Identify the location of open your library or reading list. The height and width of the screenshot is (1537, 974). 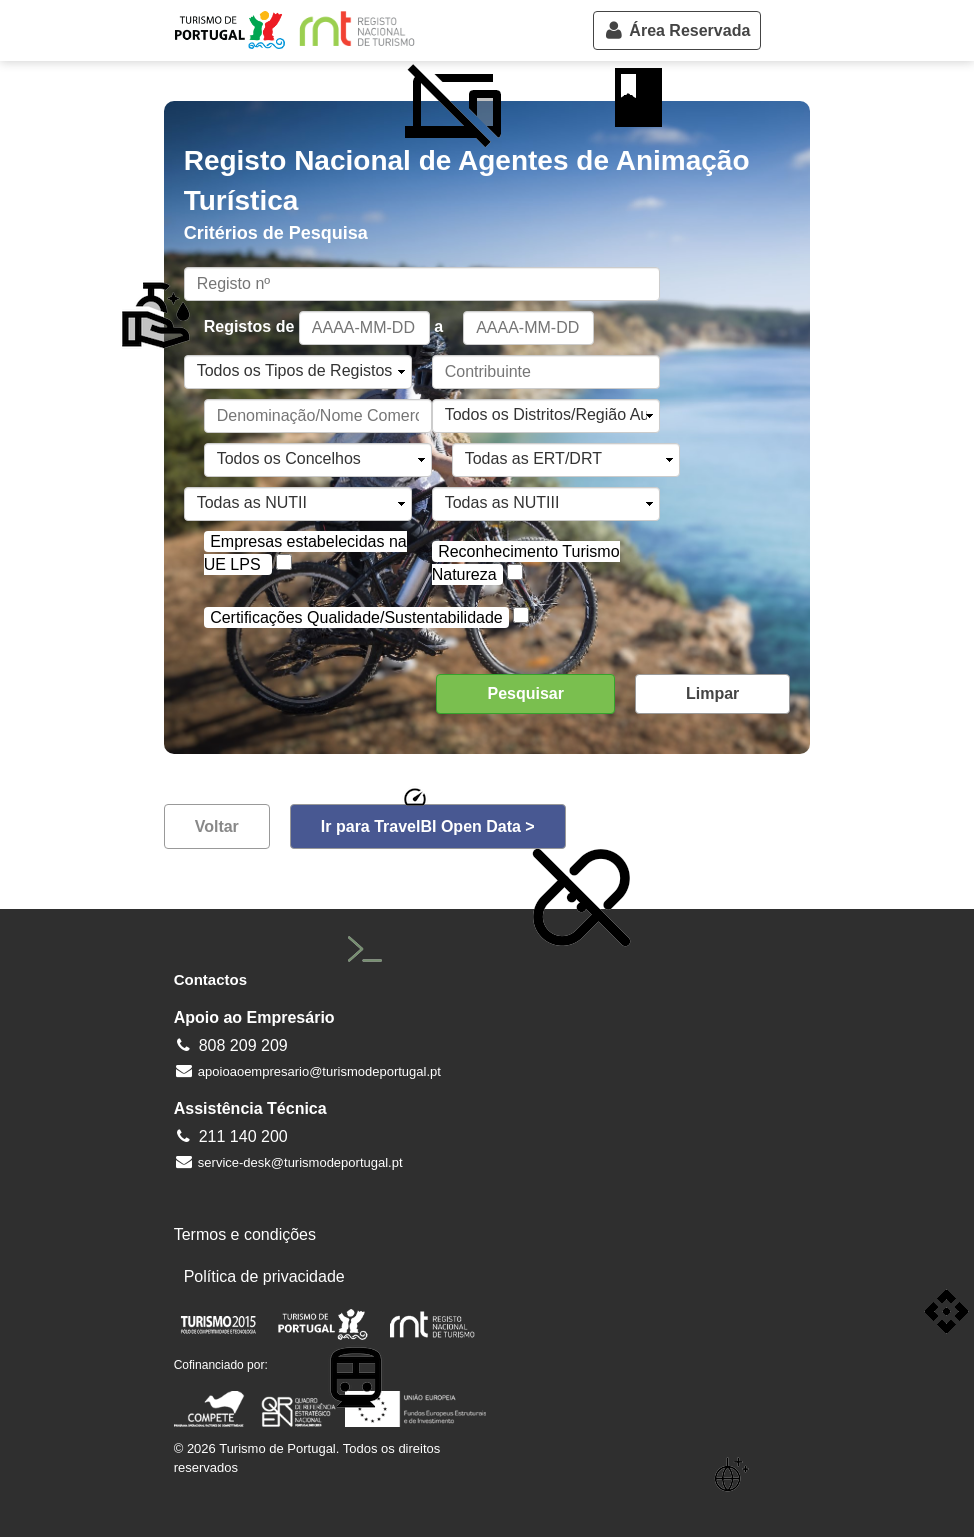
(638, 97).